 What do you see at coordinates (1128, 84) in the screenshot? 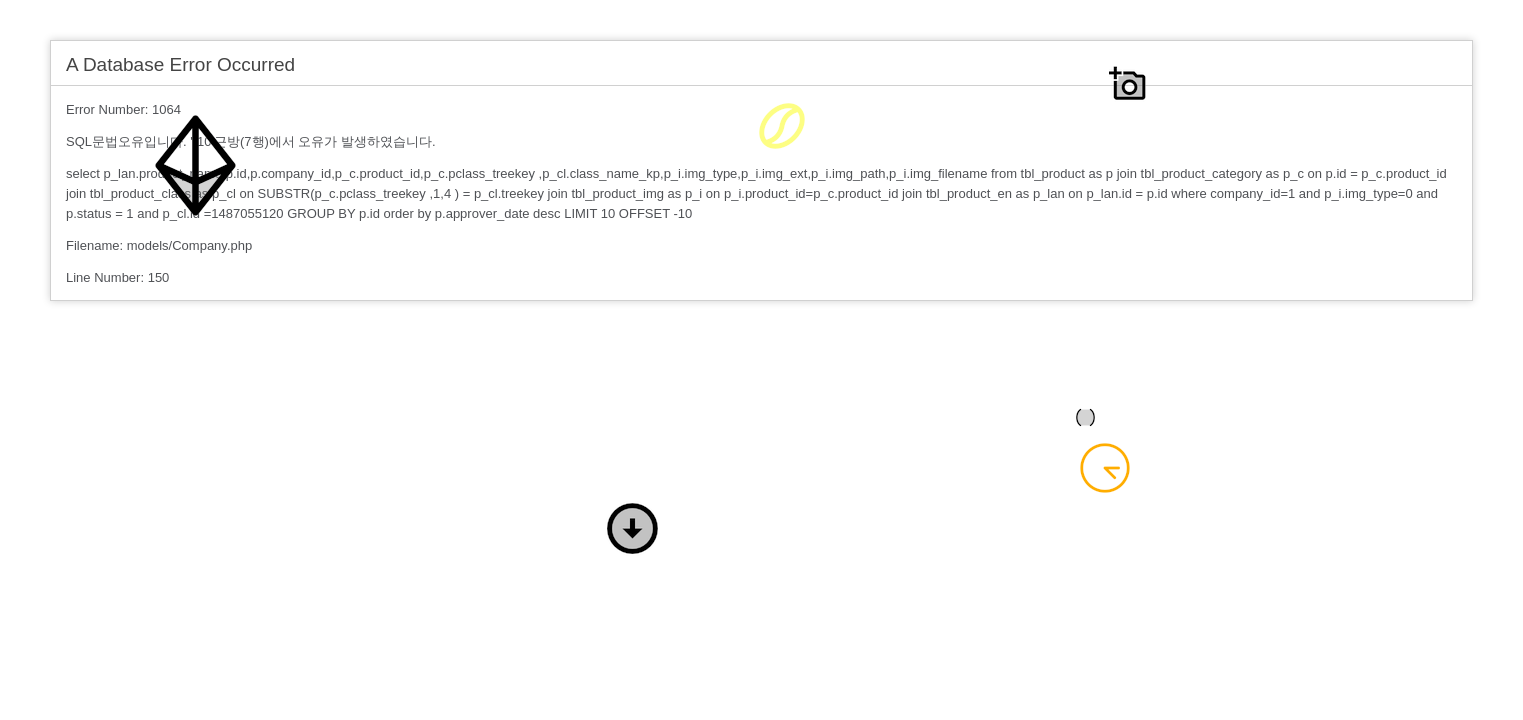
I see `add a new photo` at bounding box center [1128, 84].